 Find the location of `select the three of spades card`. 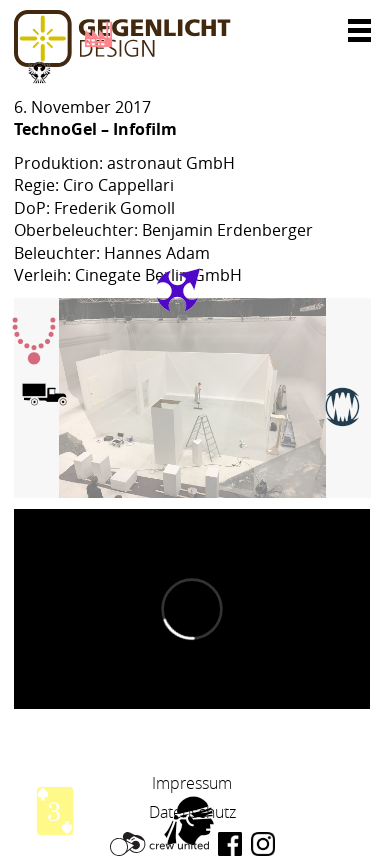

select the three of spades card is located at coordinates (55, 811).